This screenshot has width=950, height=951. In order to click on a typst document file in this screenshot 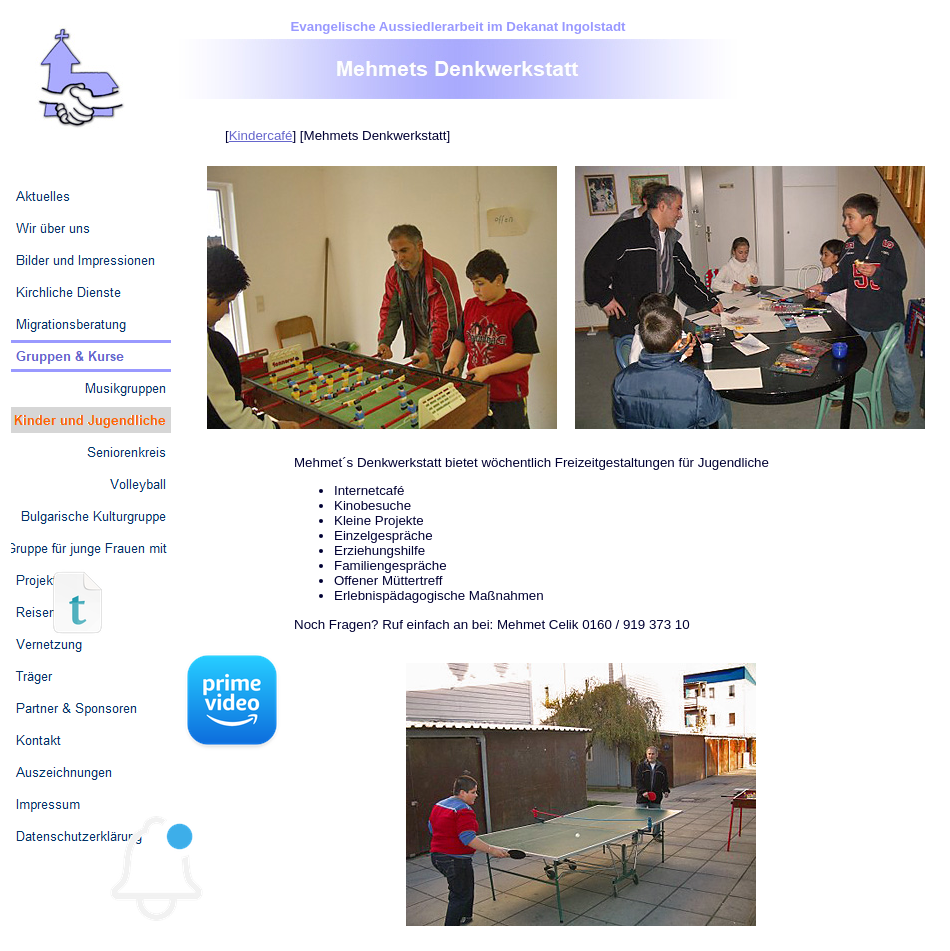, I will do `click(77, 602)`.